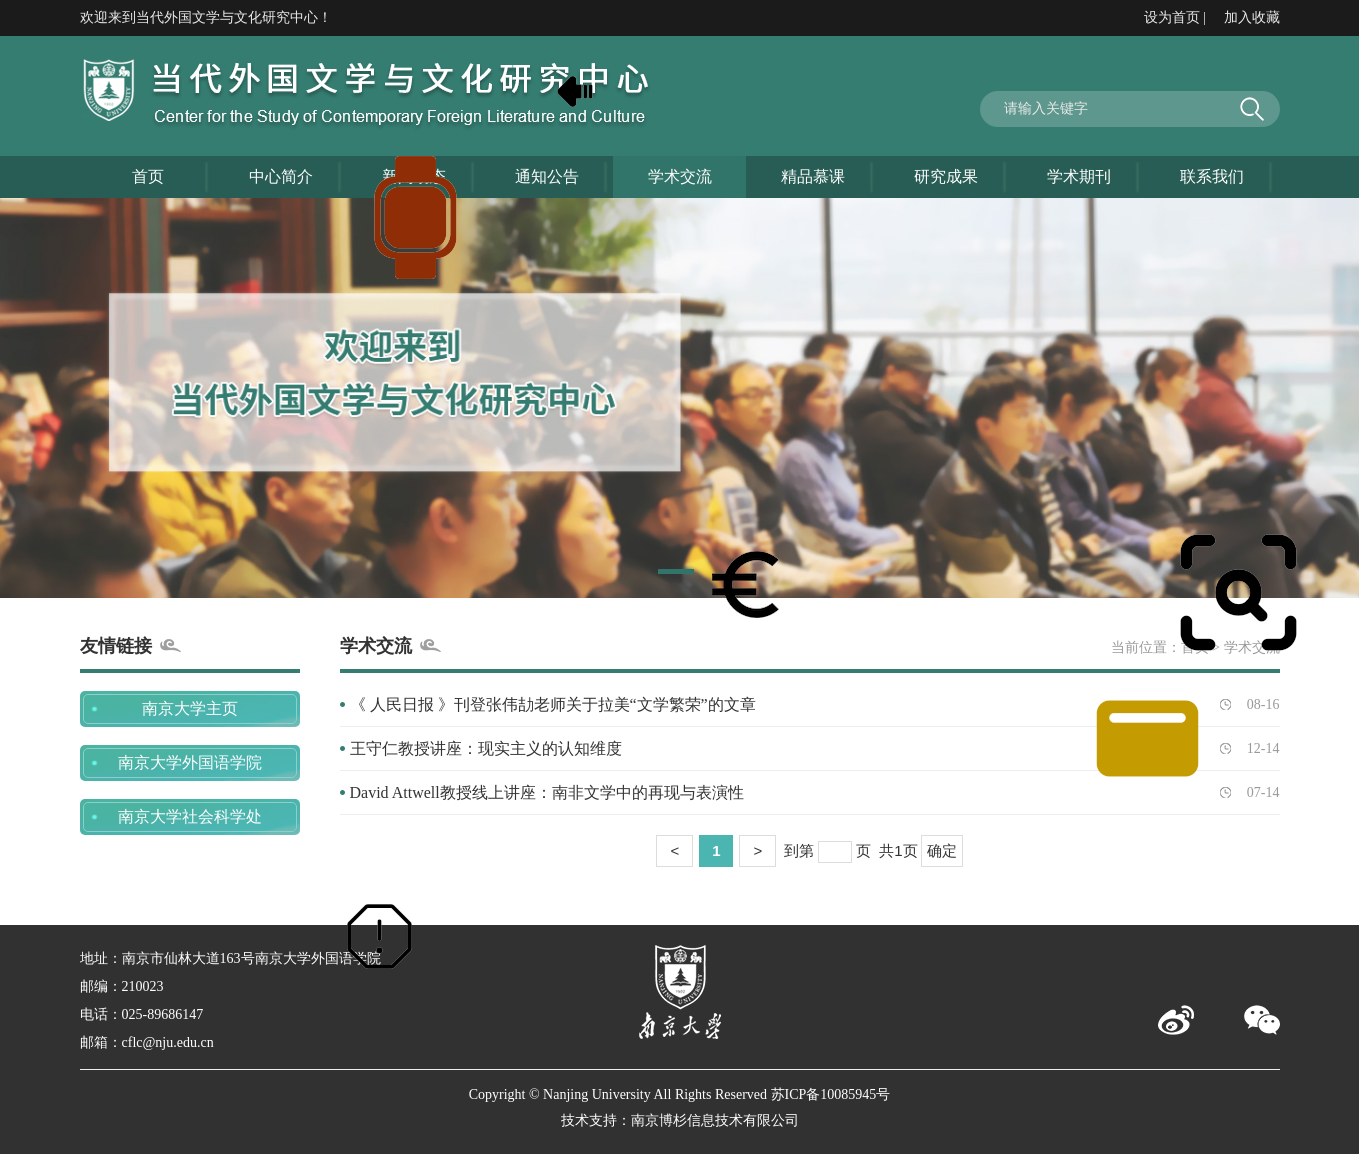 The width and height of the screenshot is (1359, 1154). I want to click on maximize the current window to full screen, so click(1147, 738).